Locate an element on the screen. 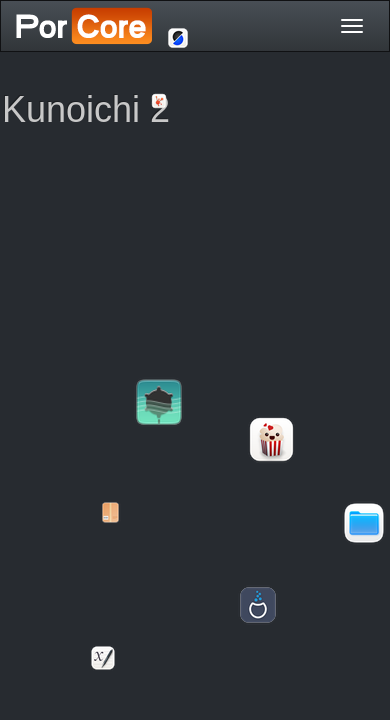  open mageia linux distribution app is located at coordinates (258, 605).